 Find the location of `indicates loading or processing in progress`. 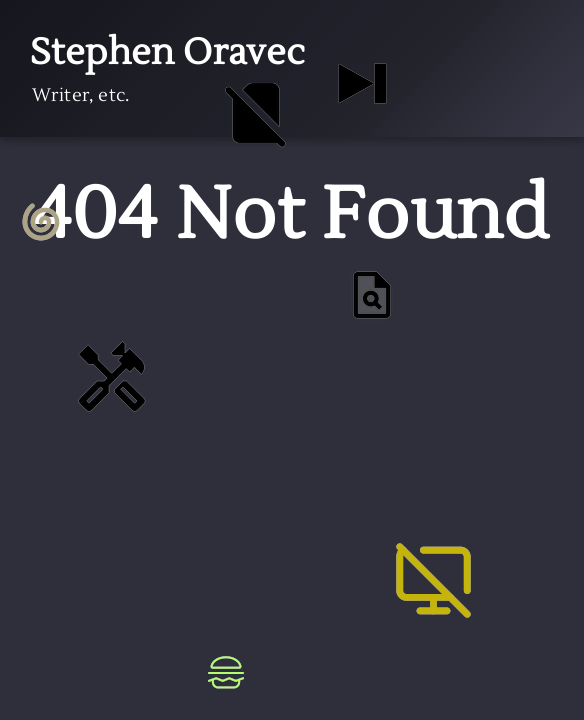

indicates loading or processing in progress is located at coordinates (41, 222).